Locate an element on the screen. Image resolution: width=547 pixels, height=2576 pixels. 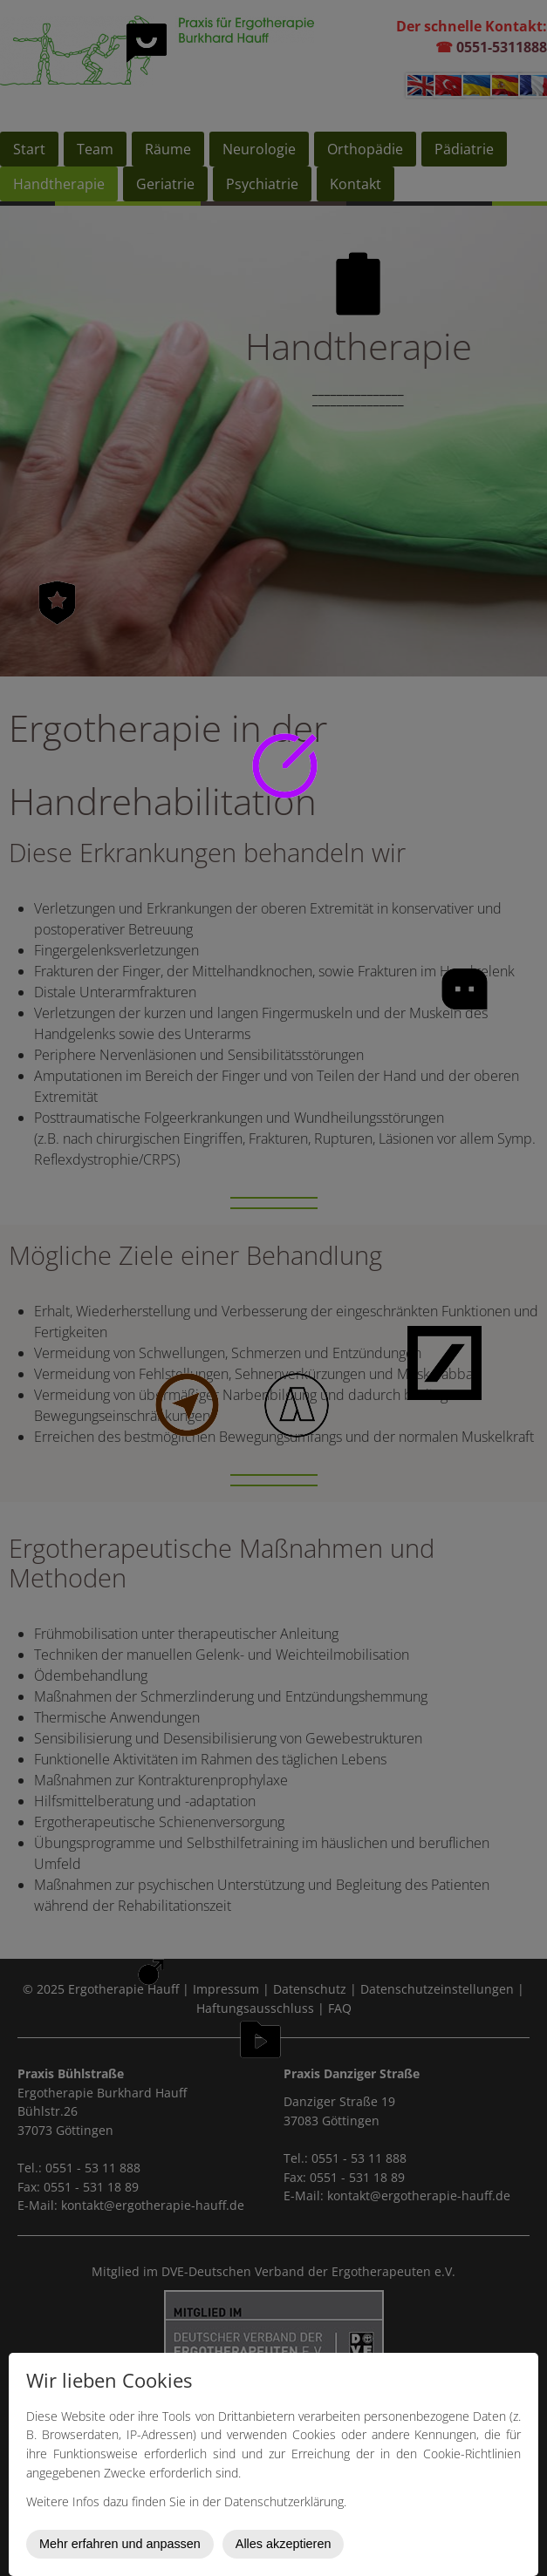
indicates low battery level is located at coordinates (358, 283).